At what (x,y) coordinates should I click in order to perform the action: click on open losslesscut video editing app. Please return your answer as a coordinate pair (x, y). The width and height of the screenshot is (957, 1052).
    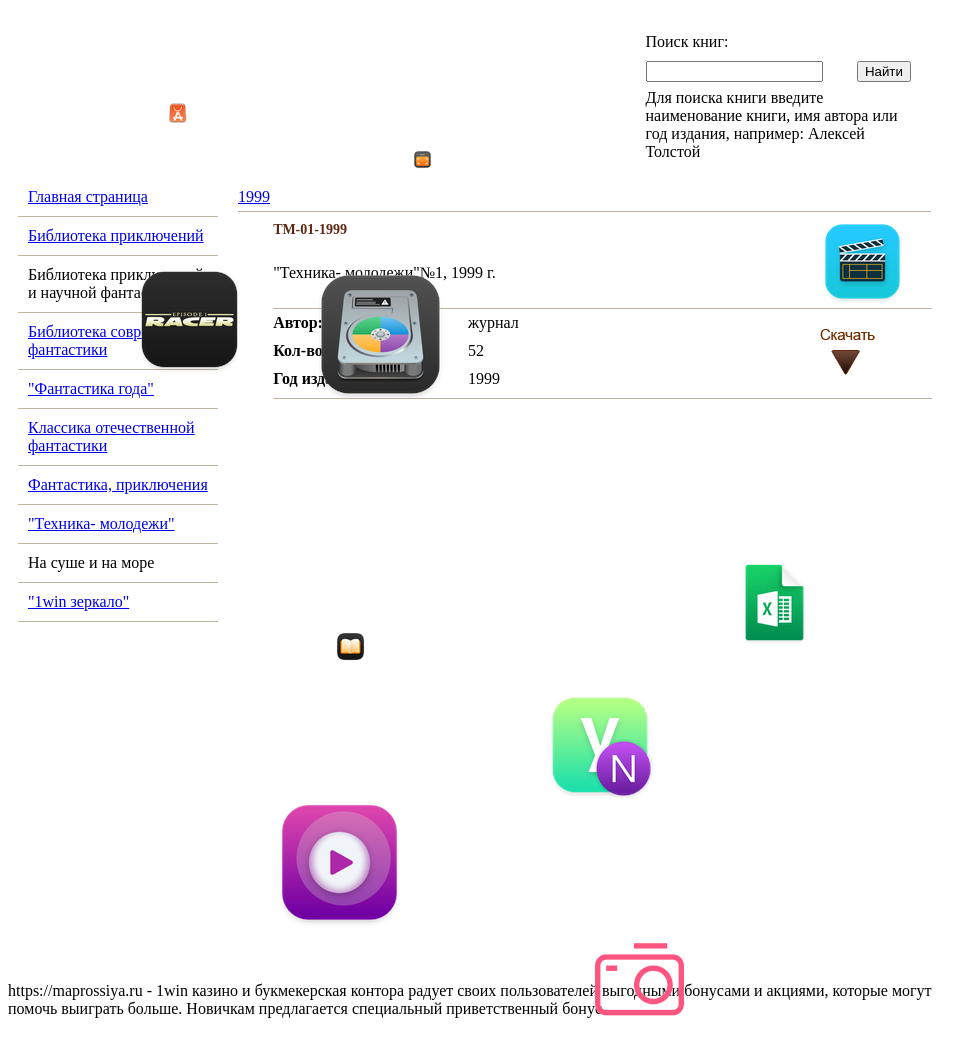
    Looking at the image, I should click on (862, 261).